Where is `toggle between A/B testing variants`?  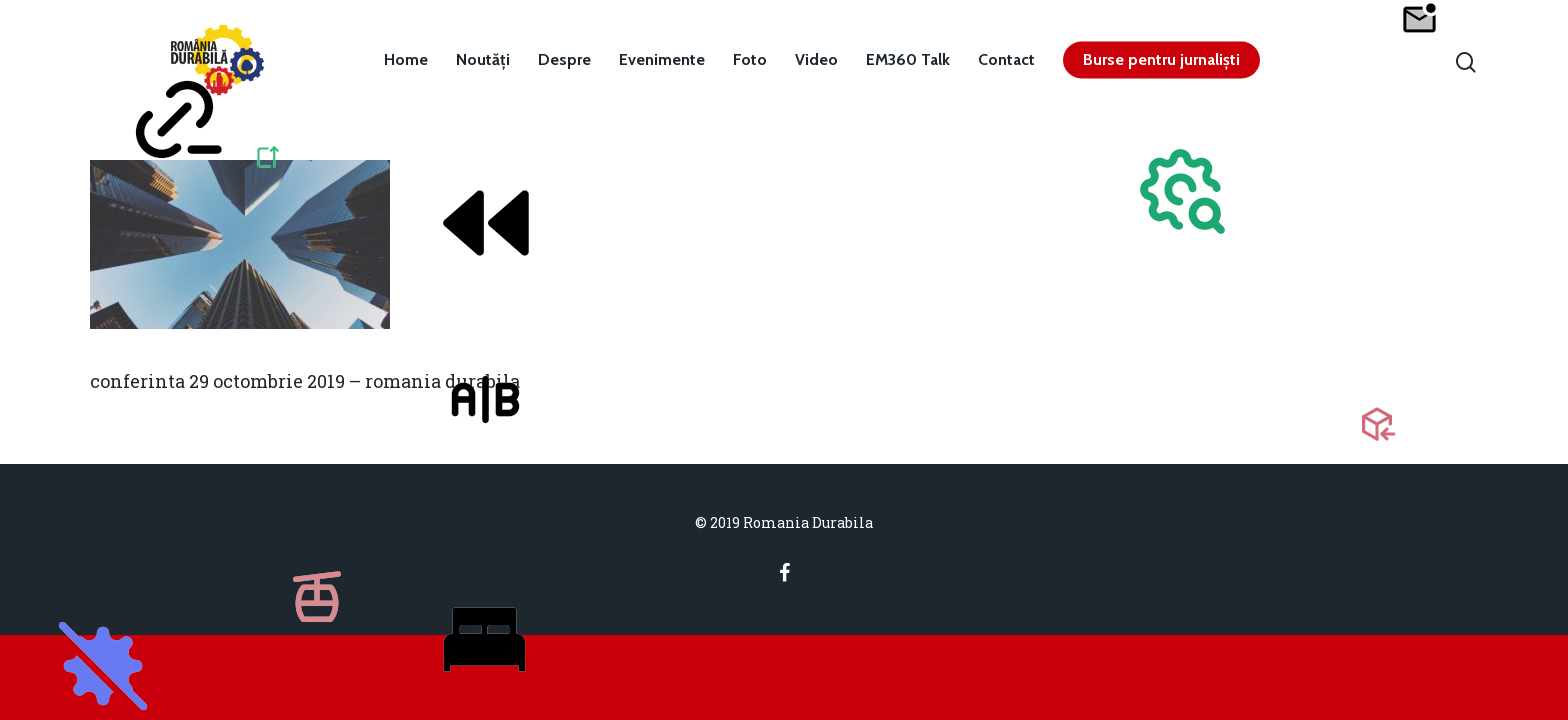 toggle between A/B testing variants is located at coordinates (485, 399).